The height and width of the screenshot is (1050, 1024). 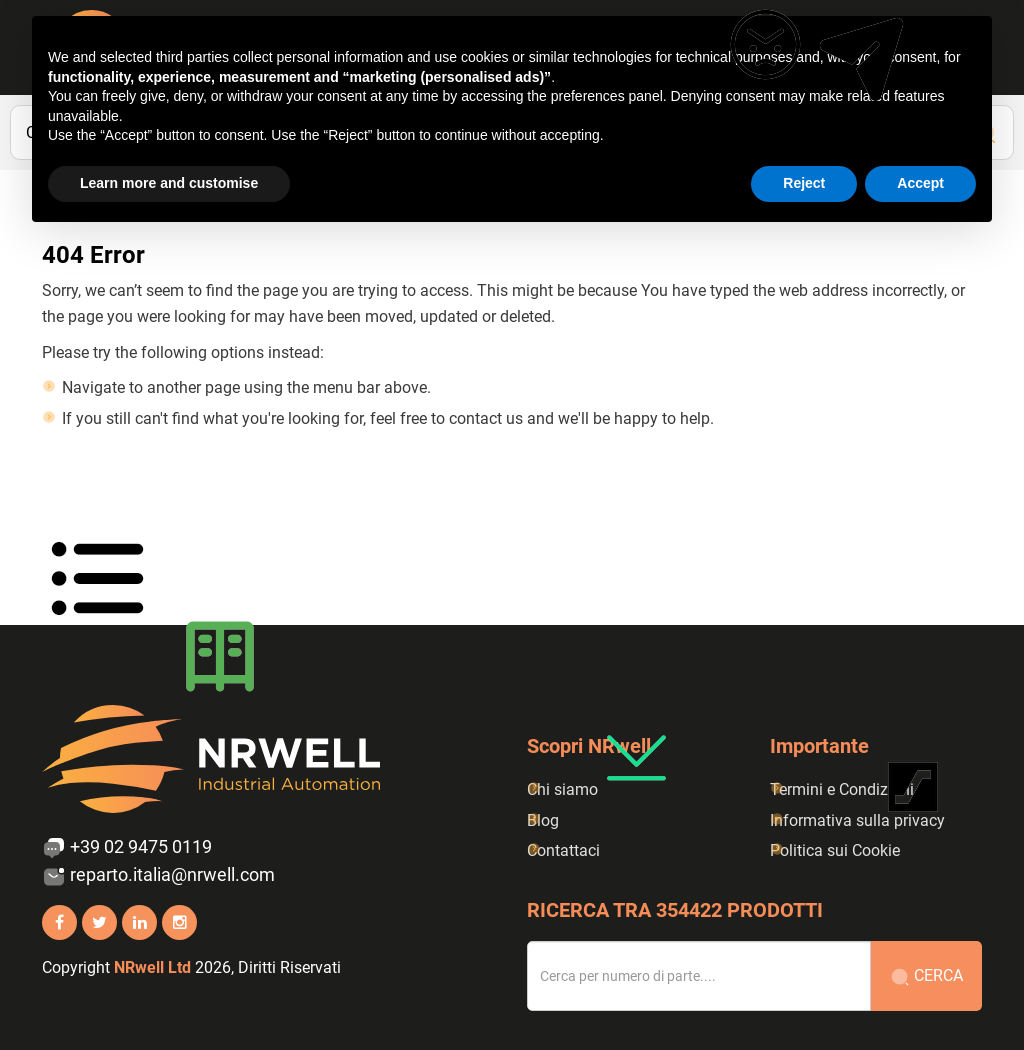 I want to click on collapse content or section, so click(x=636, y=756).